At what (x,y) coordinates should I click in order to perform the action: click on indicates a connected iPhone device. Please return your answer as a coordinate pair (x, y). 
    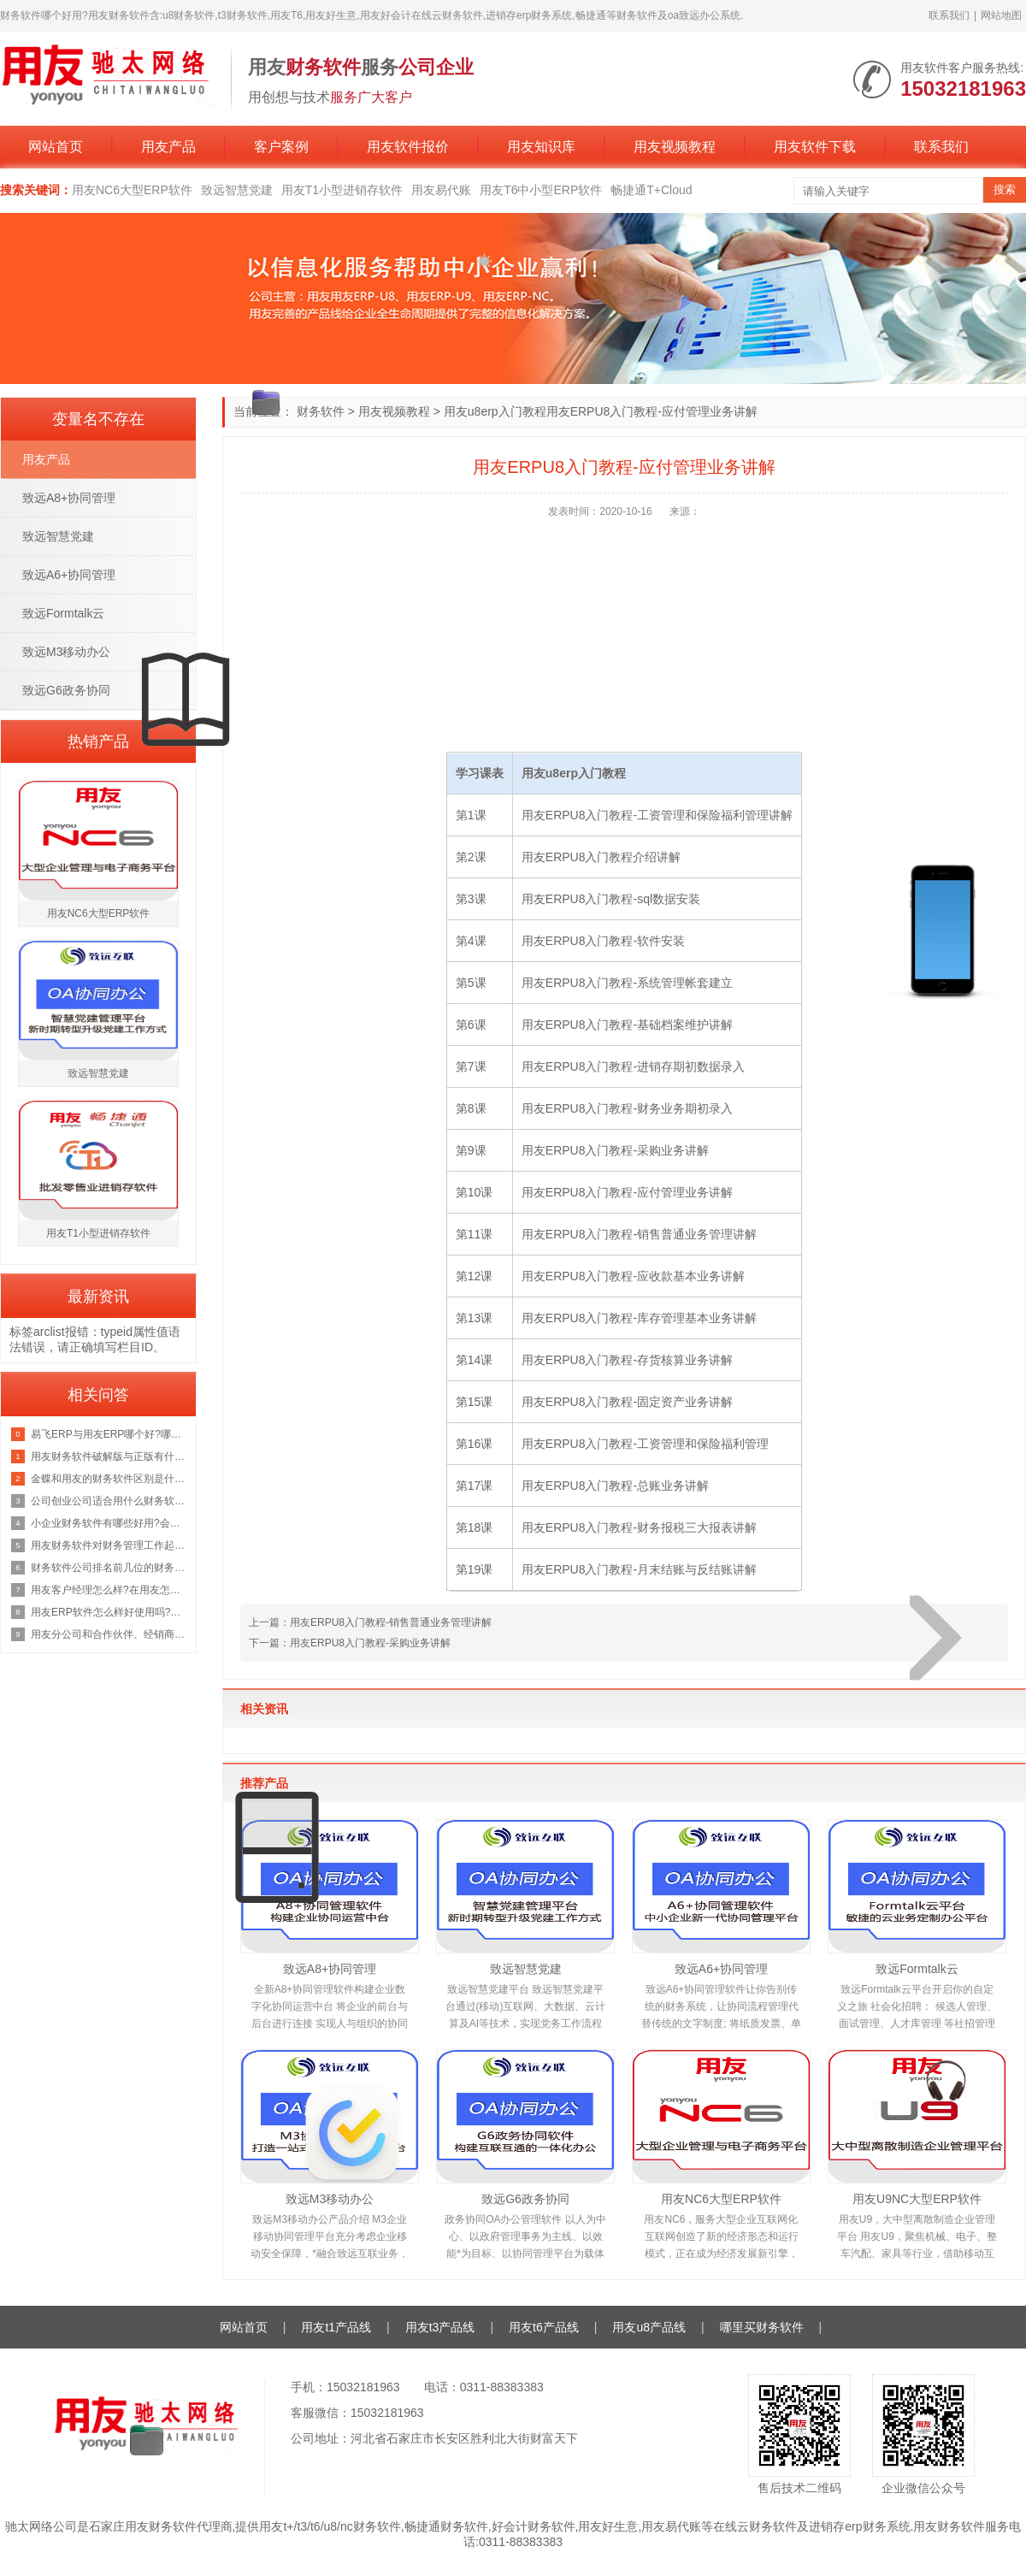
    Looking at the image, I should click on (942, 931).